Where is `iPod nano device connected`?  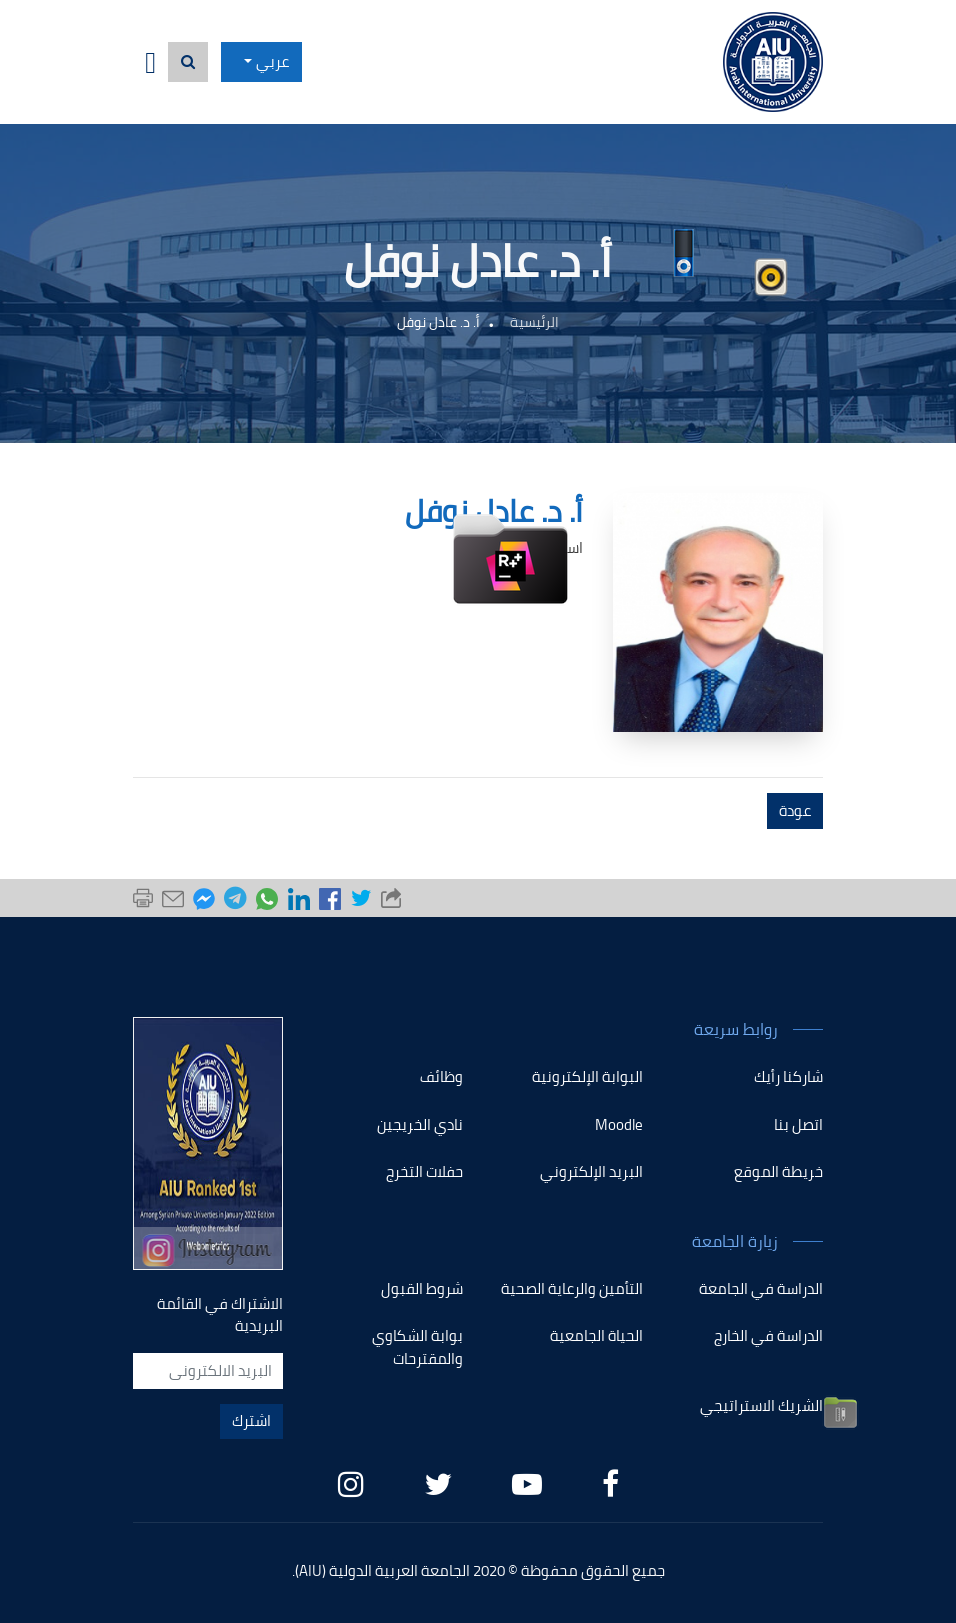
iPod nano device connected is located at coordinates (683, 253).